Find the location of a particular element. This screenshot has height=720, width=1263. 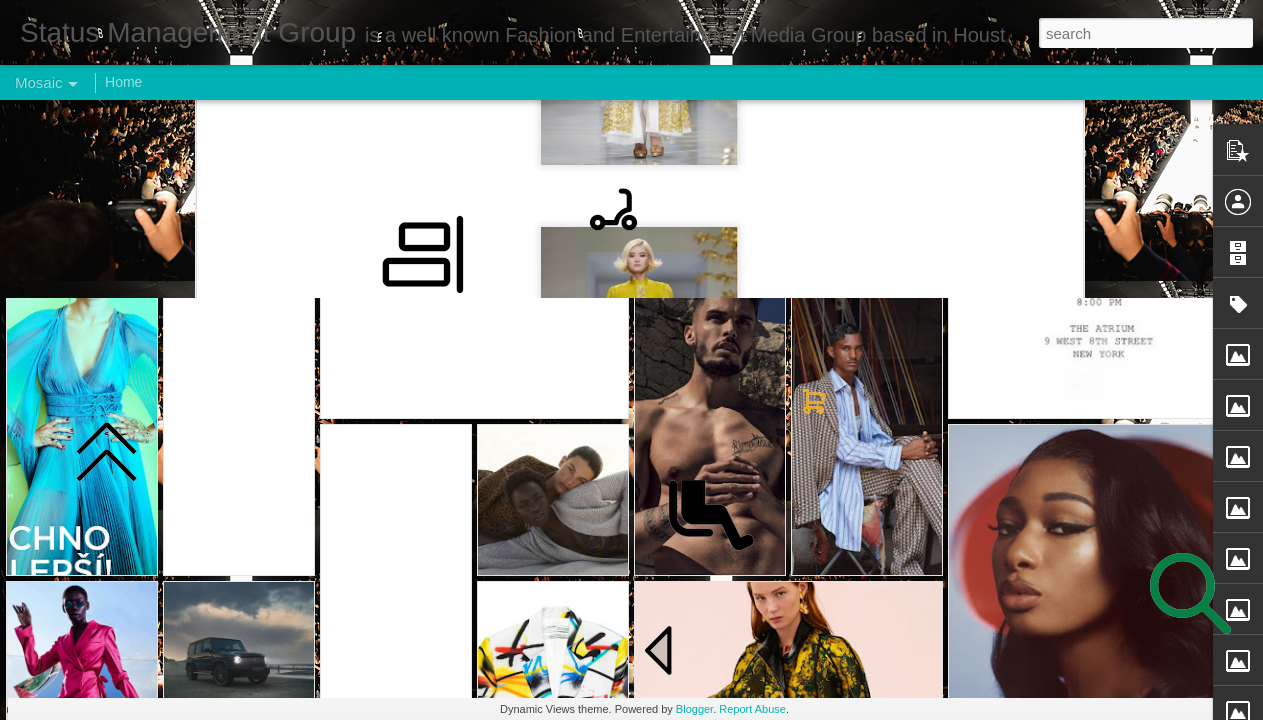

align text or content to the right is located at coordinates (424, 254).